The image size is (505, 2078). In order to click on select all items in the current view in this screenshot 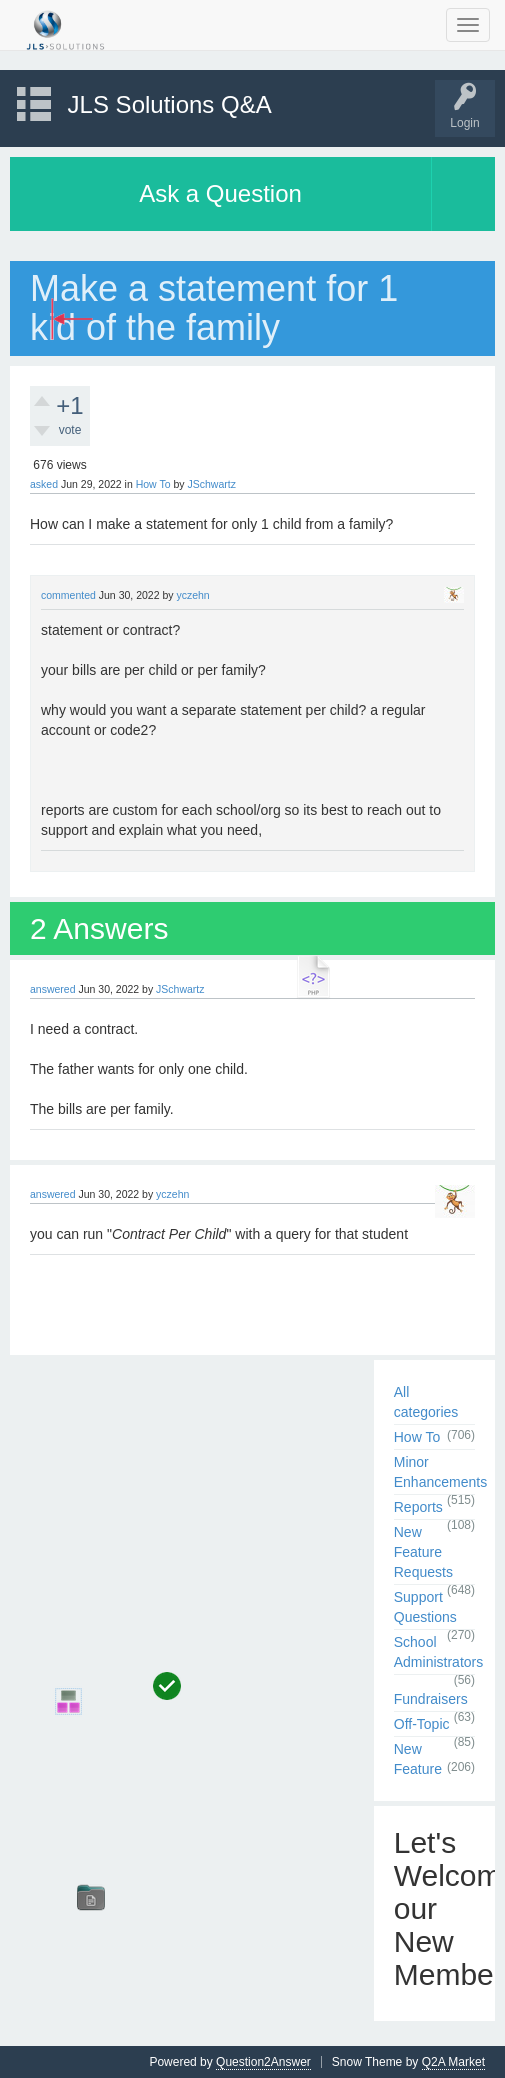, I will do `click(68, 1701)`.